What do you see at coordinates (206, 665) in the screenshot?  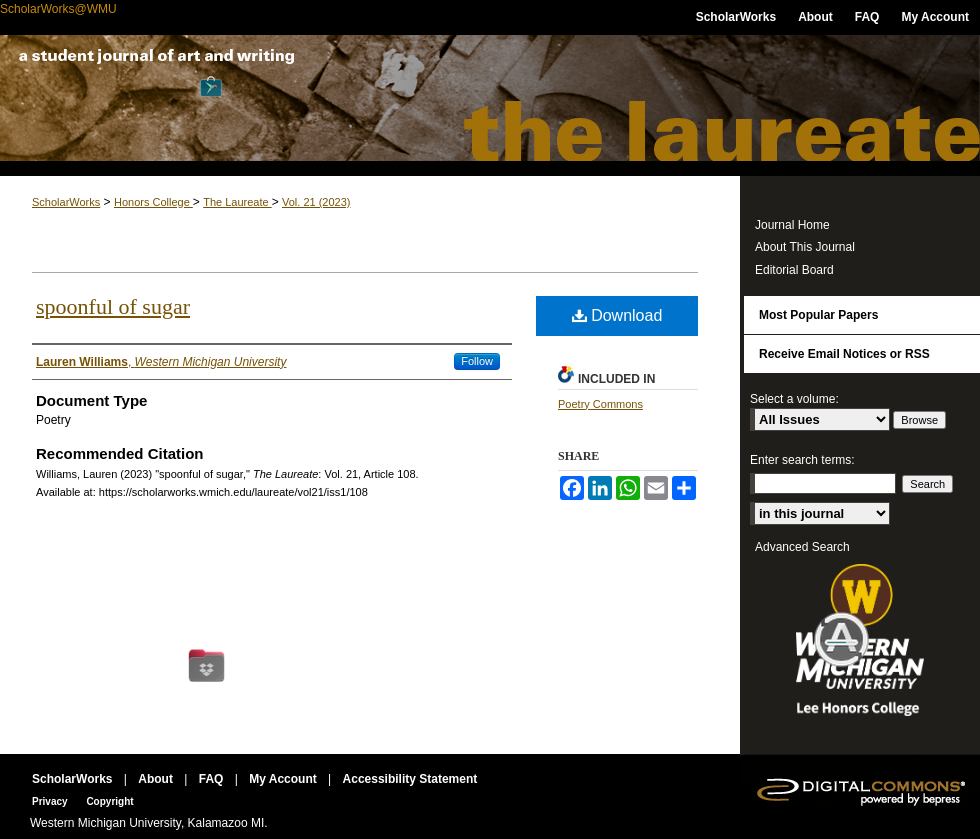 I see `open your dropbox folder` at bounding box center [206, 665].